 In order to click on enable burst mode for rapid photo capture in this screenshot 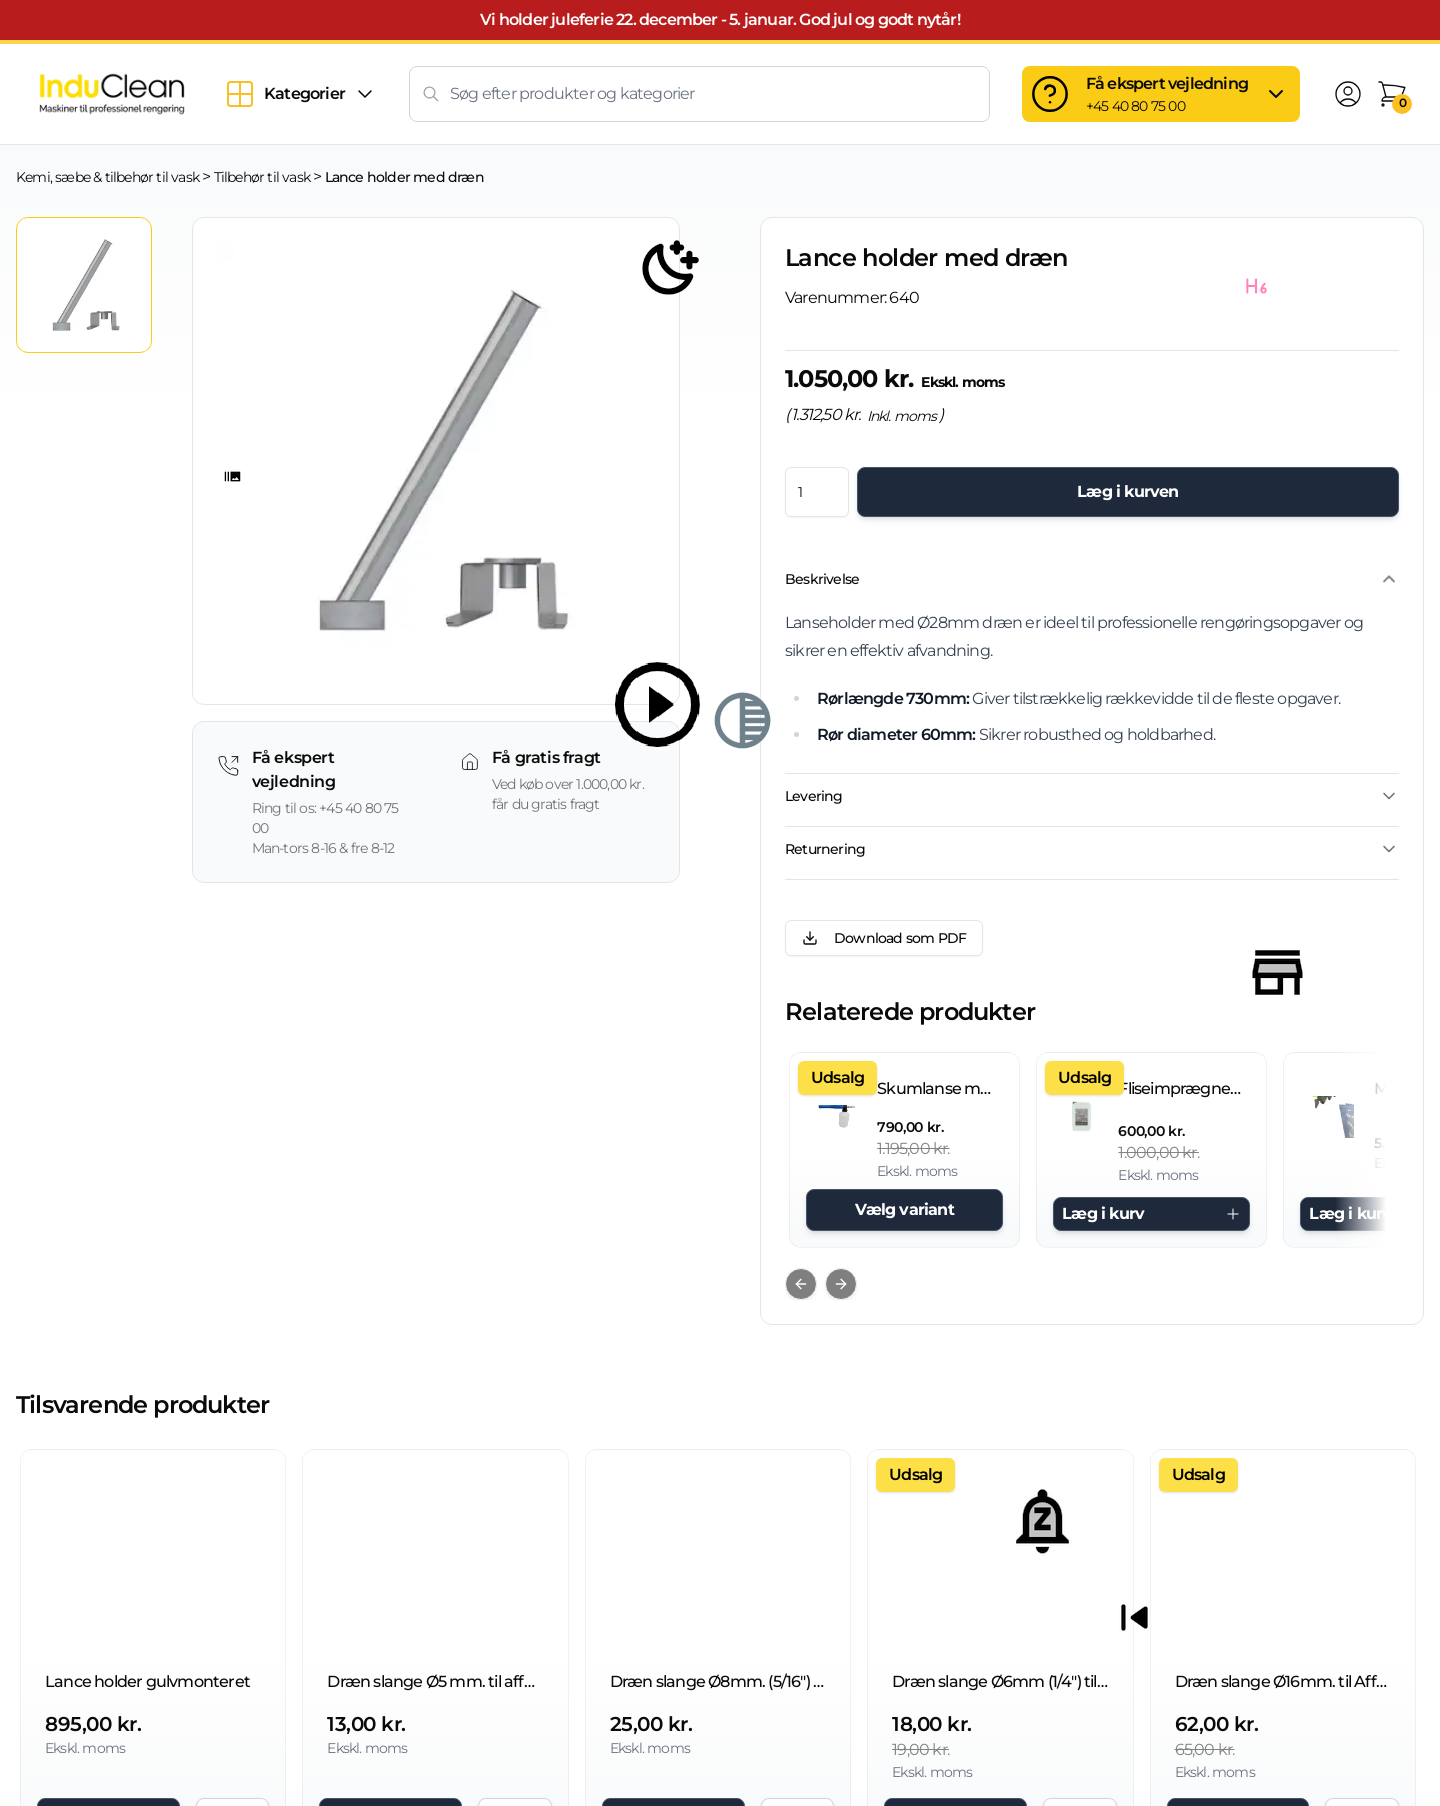, I will do `click(232, 476)`.